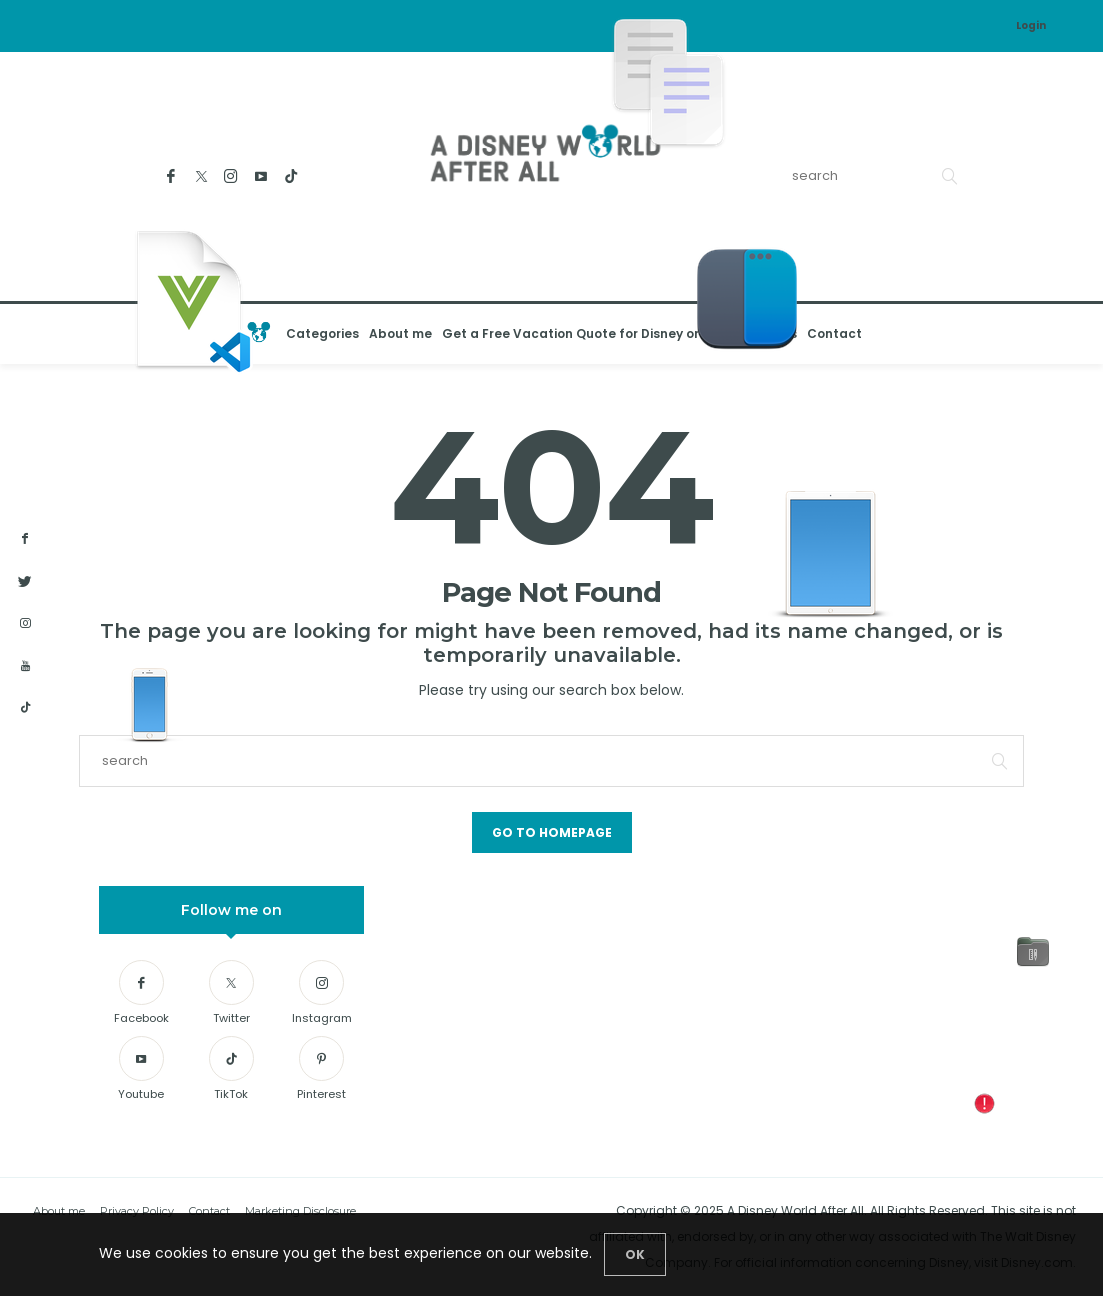 The width and height of the screenshot is (1103, 1296). What do you see at coordinates (747, 299) in the screenshot?
I see `open Rectangle window management app` at bounding box center [747, 299].